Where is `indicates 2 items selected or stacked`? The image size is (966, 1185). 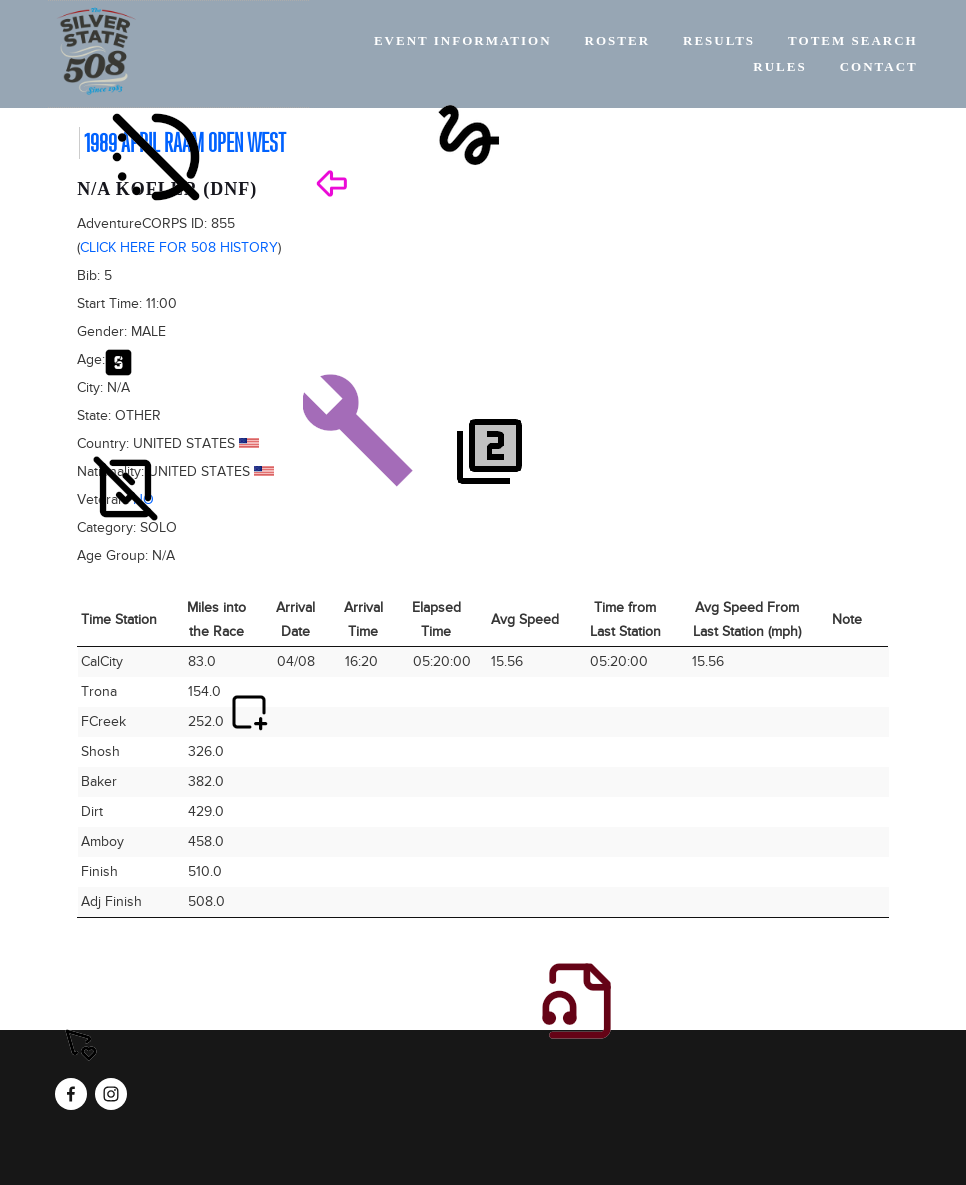
indicates 2 items selected or stacked is located at coordinates (489, 451).